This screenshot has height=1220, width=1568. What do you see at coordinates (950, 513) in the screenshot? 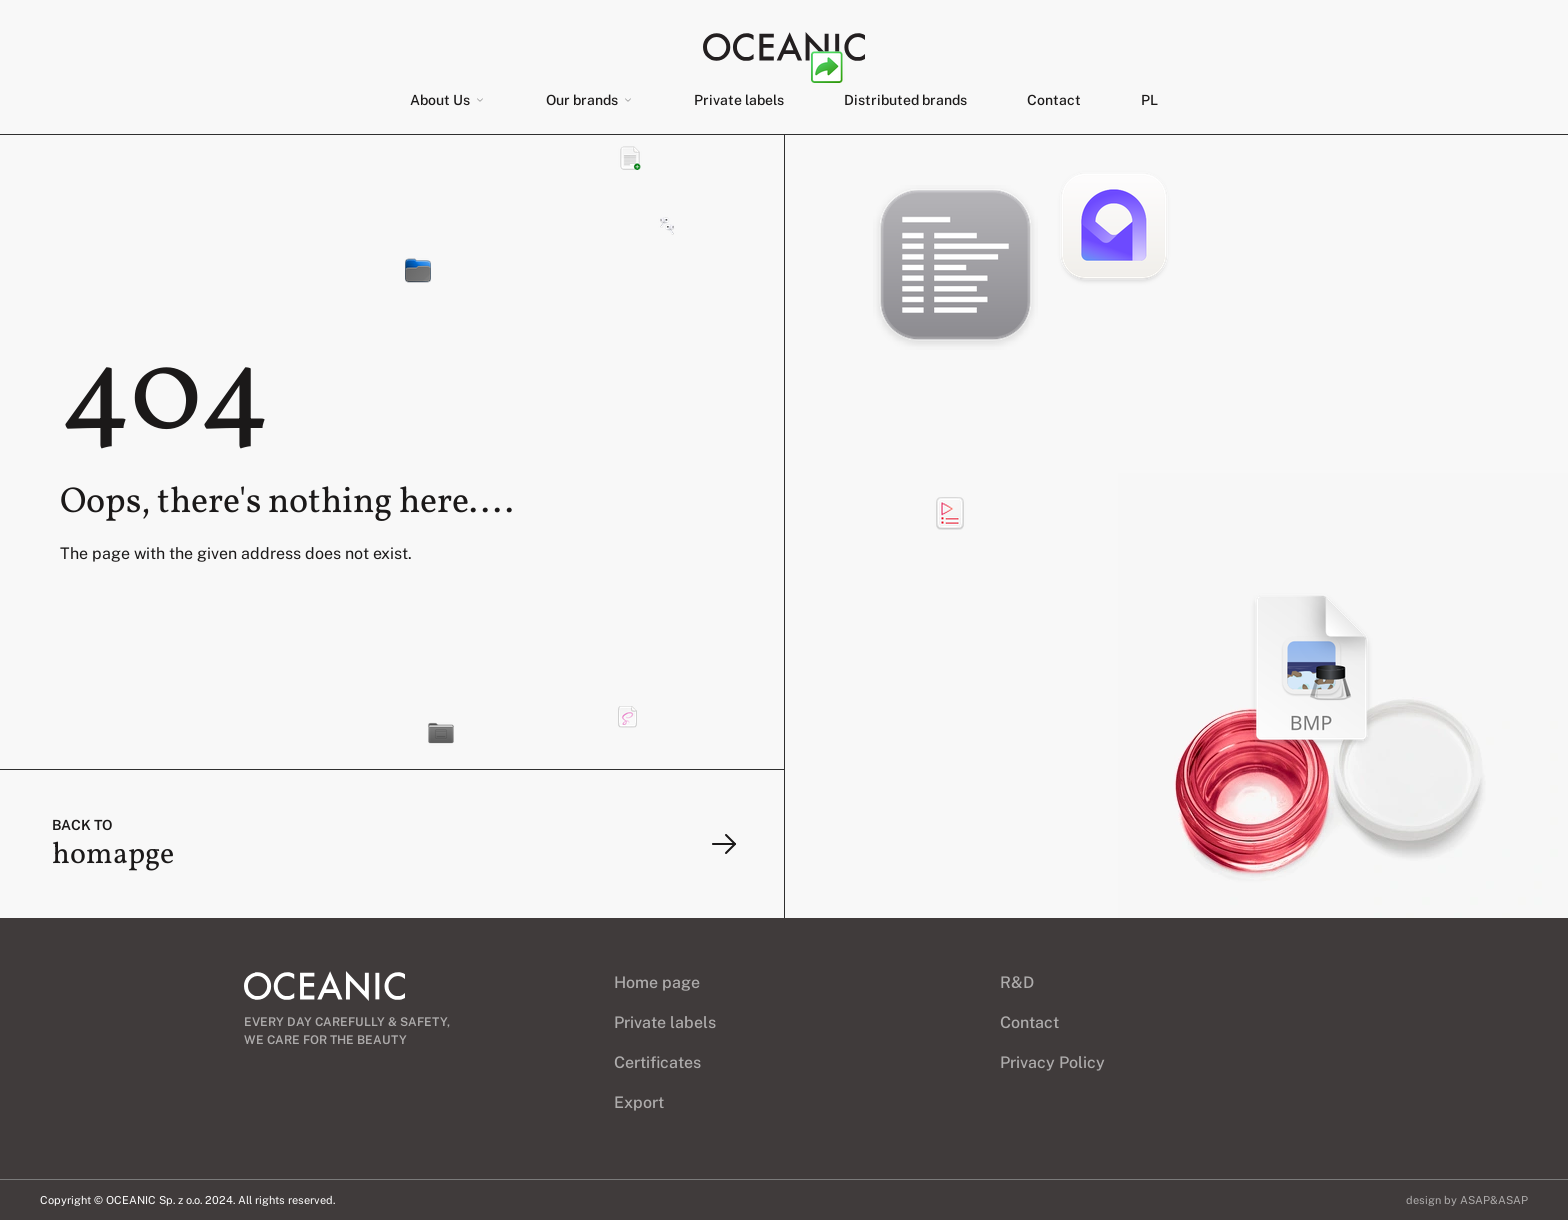
I see `an mp3 playlist file` at bounding box center [950, 513].